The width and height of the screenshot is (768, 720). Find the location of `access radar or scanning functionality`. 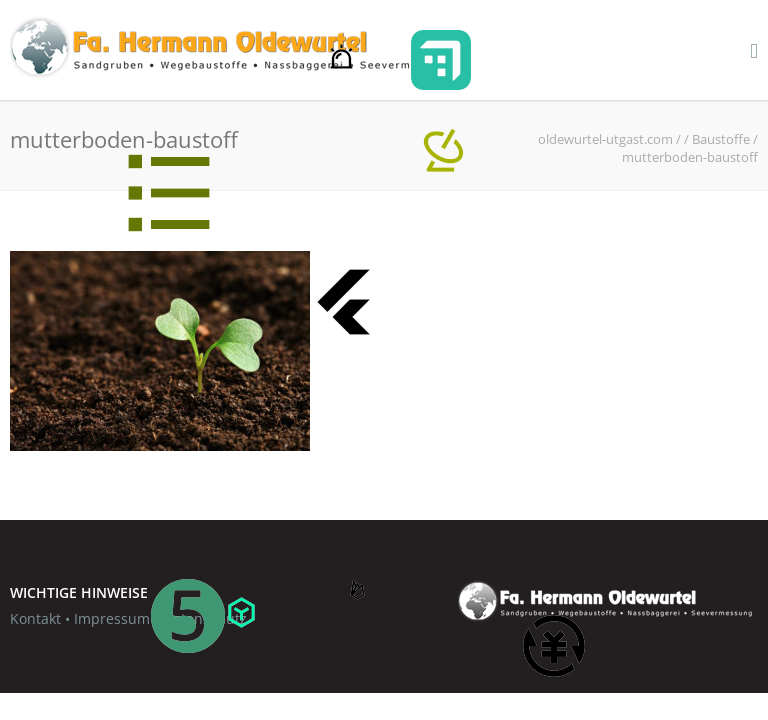

access radar or scanning functionality is located at coordinates (443, 150).